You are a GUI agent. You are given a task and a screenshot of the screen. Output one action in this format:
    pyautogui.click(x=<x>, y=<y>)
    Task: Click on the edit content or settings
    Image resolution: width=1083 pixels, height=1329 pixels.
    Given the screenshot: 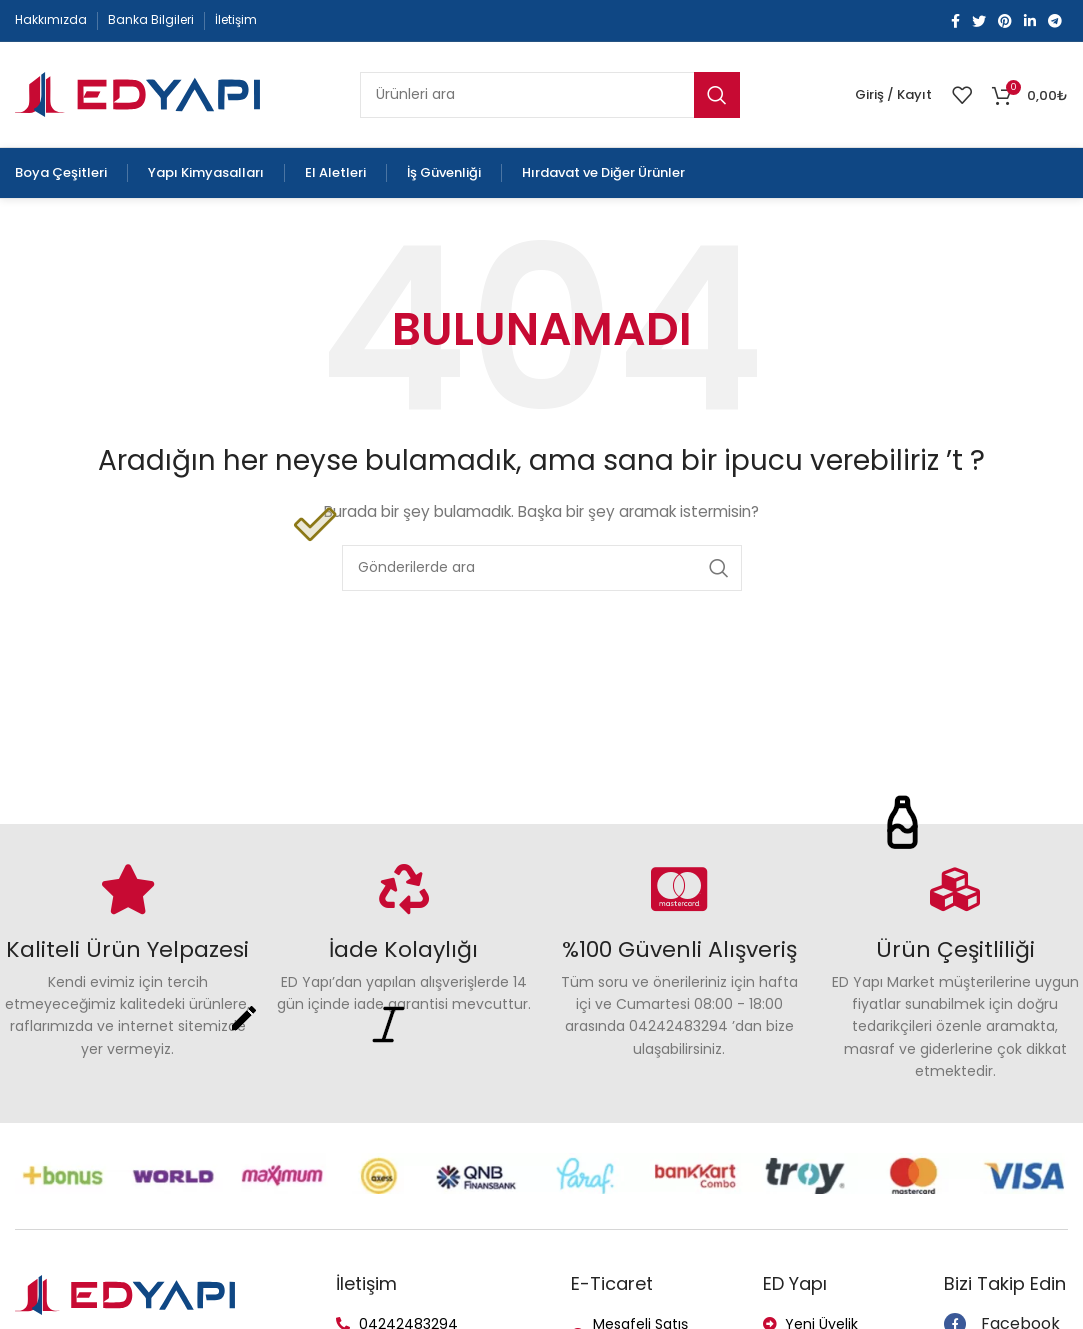 What is the action you would take?
    pyautogui.click(x=244, y=1018)
    